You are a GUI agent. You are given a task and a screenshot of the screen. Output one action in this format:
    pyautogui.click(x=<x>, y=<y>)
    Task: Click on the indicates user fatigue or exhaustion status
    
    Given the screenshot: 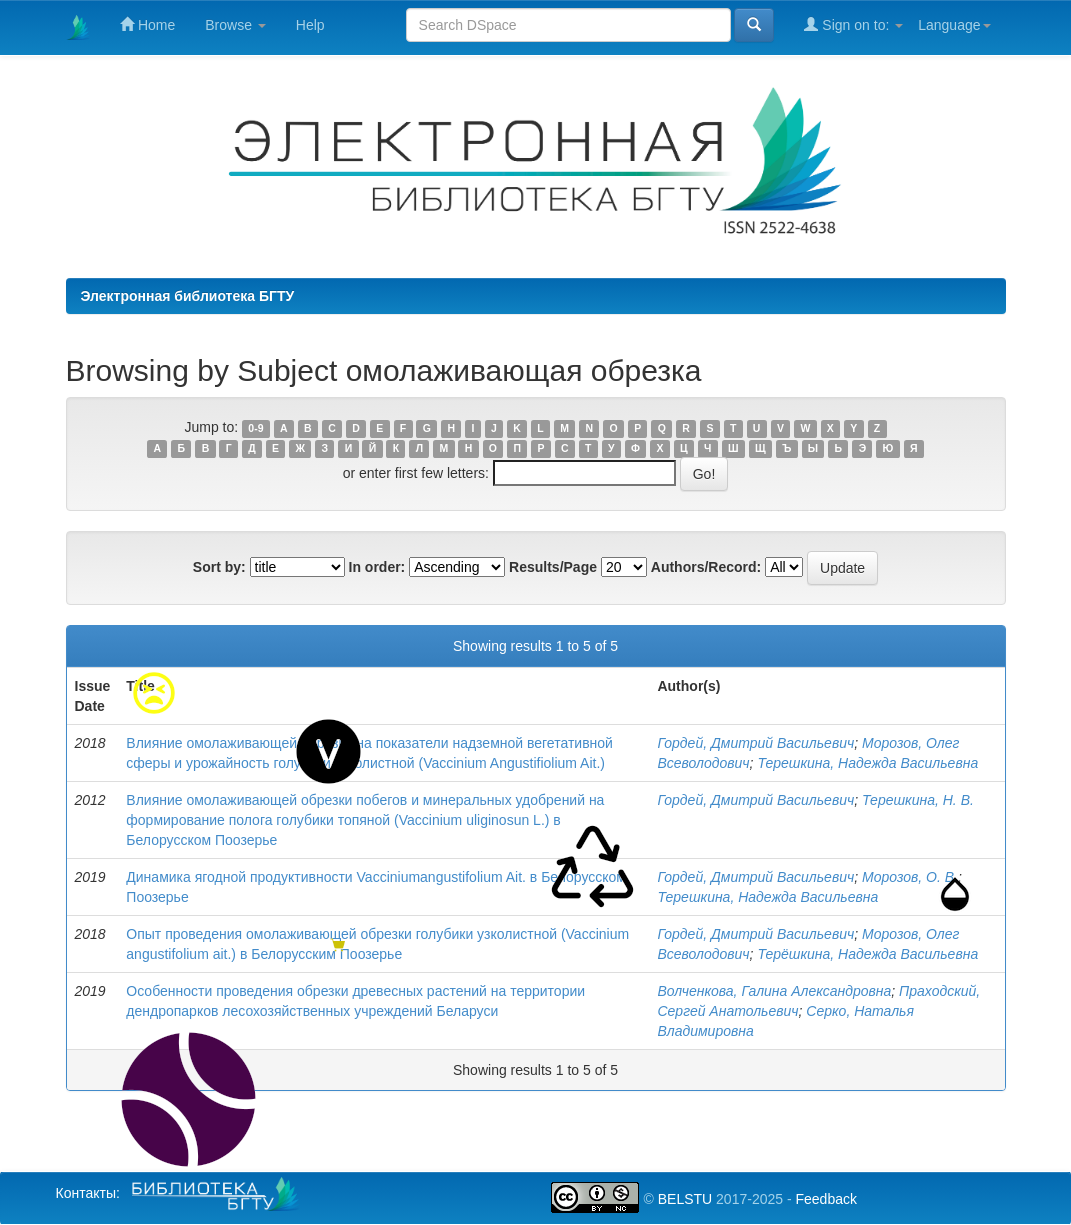 What is the action you would take?
    pyautogui.click(x=154, y=693)
    